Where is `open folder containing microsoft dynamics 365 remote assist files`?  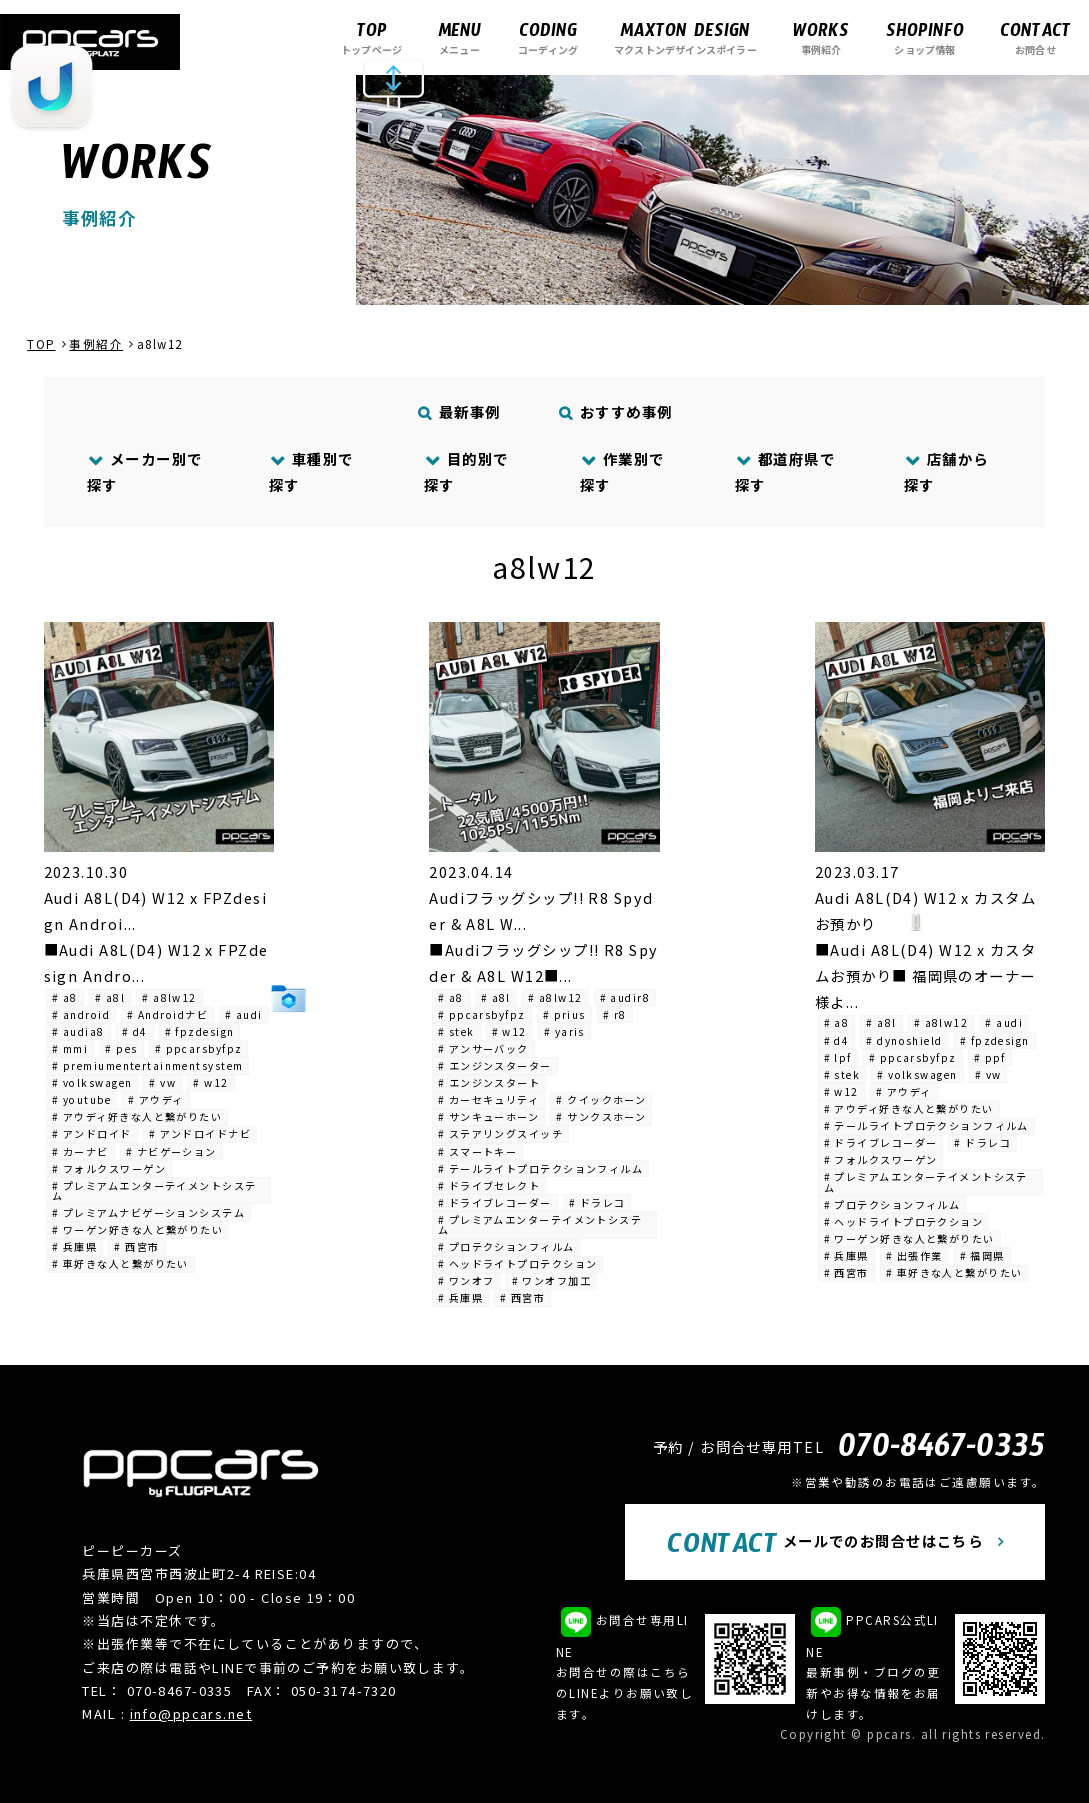 open folder containing microsoft dynamics 365 remote assist files is located at coordinates (288, 999).